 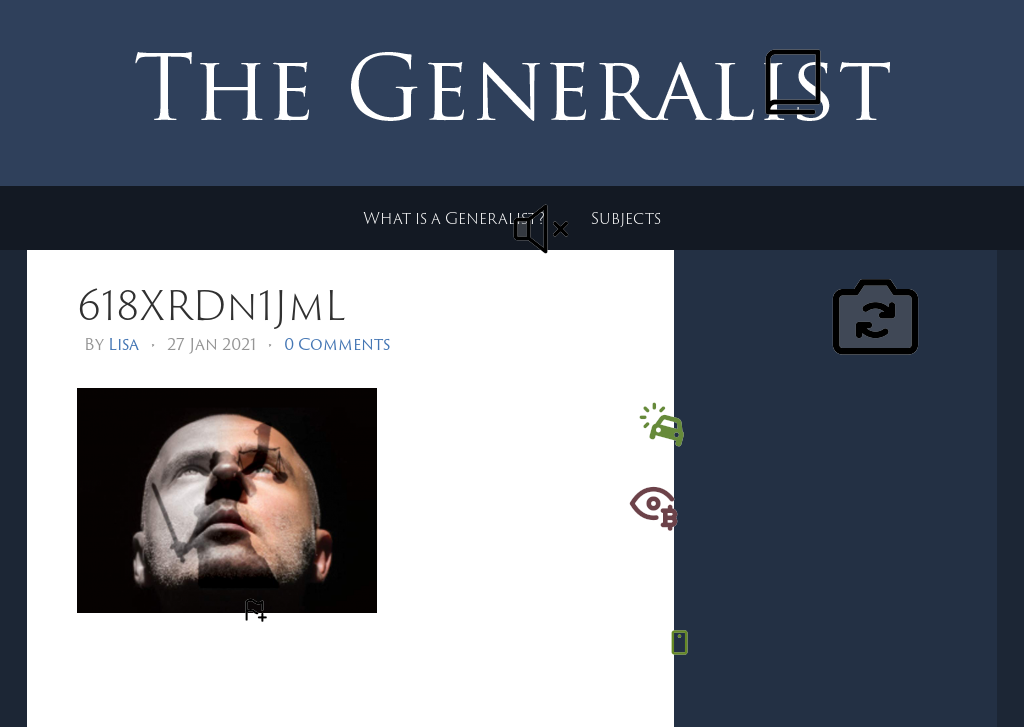 What do you see at coordinates (254, 609) in the screenshot?
I see `add a new flag or bookmark` at bounding box center [254, 609].